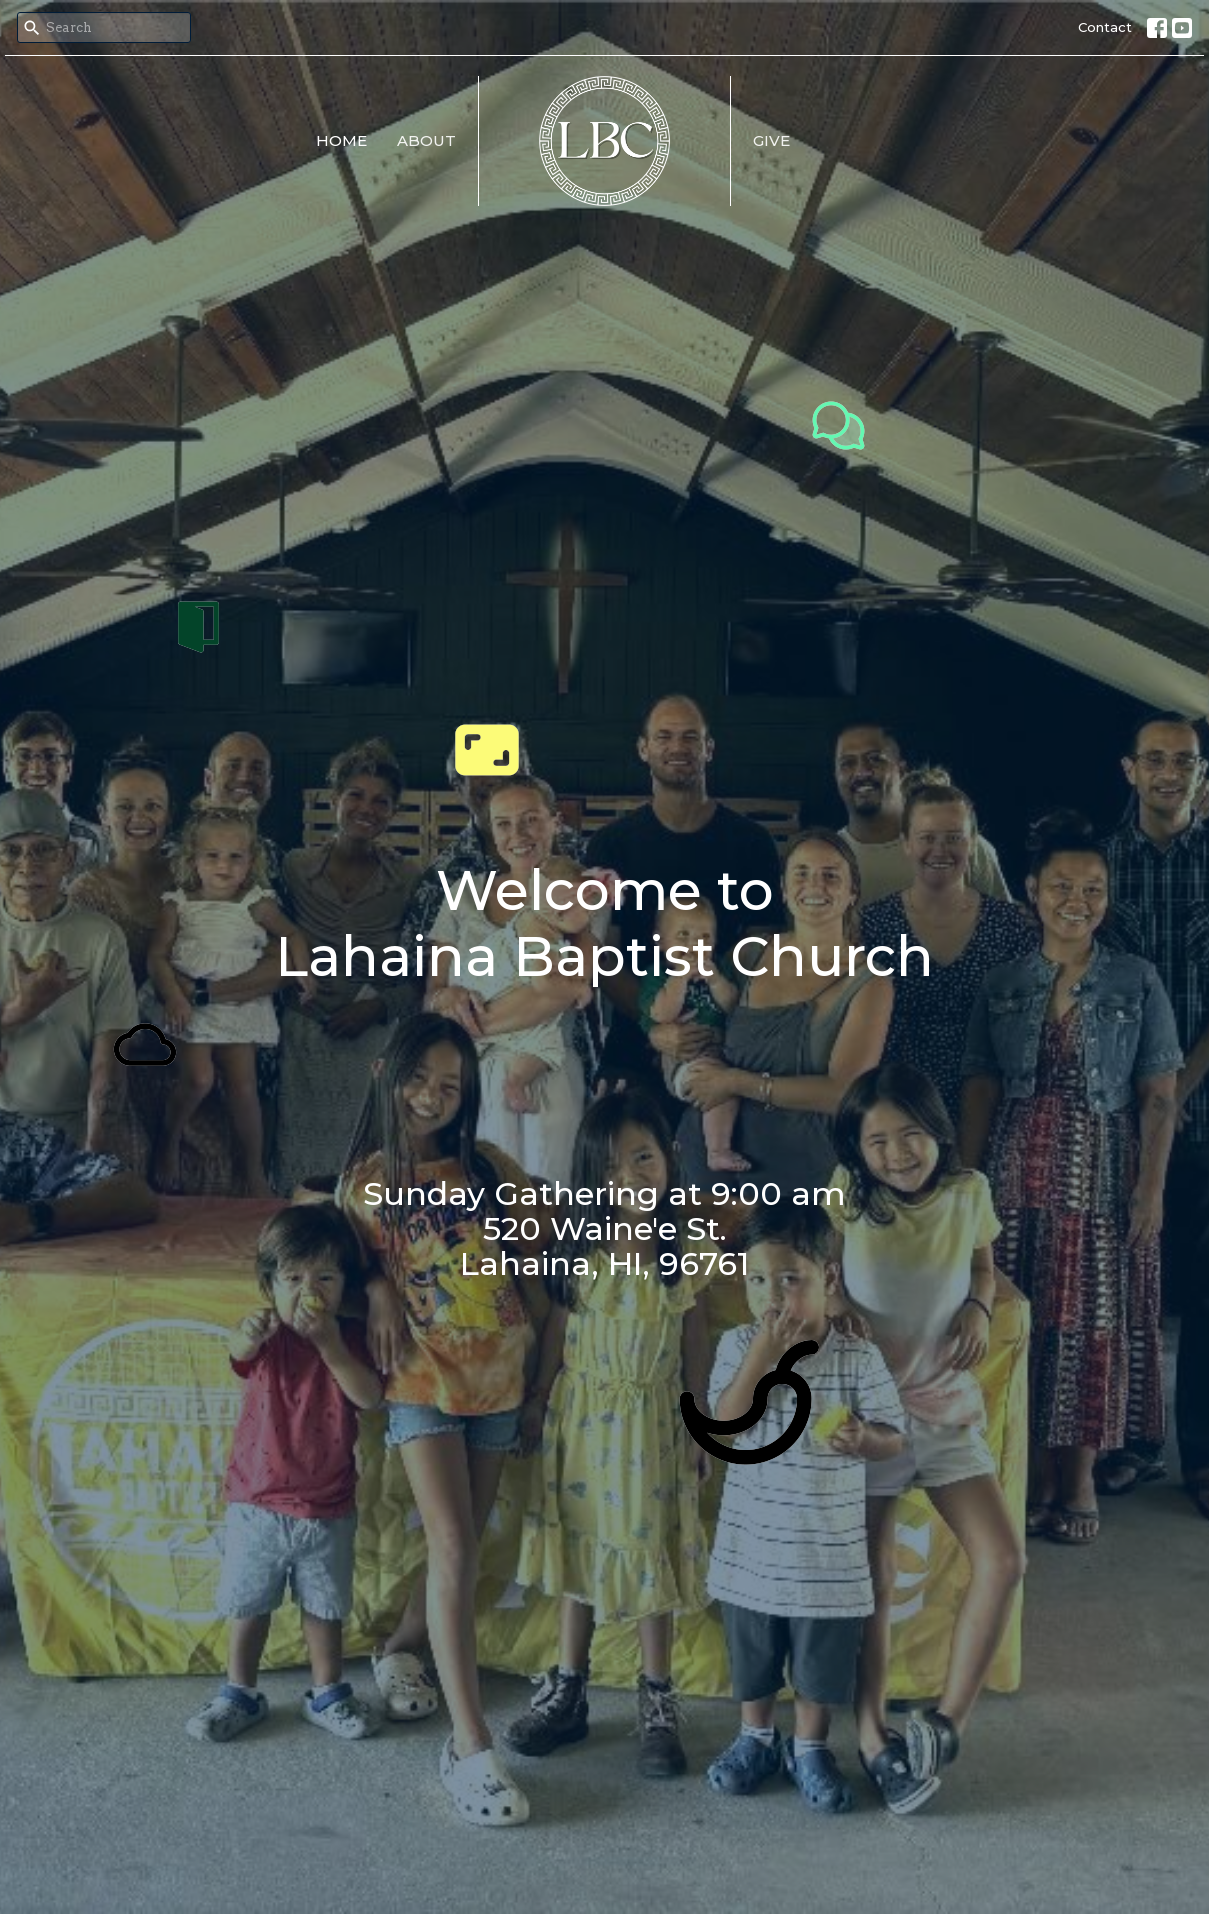  I want to click on indicates spicy food or heat level, so click(753, 1406).